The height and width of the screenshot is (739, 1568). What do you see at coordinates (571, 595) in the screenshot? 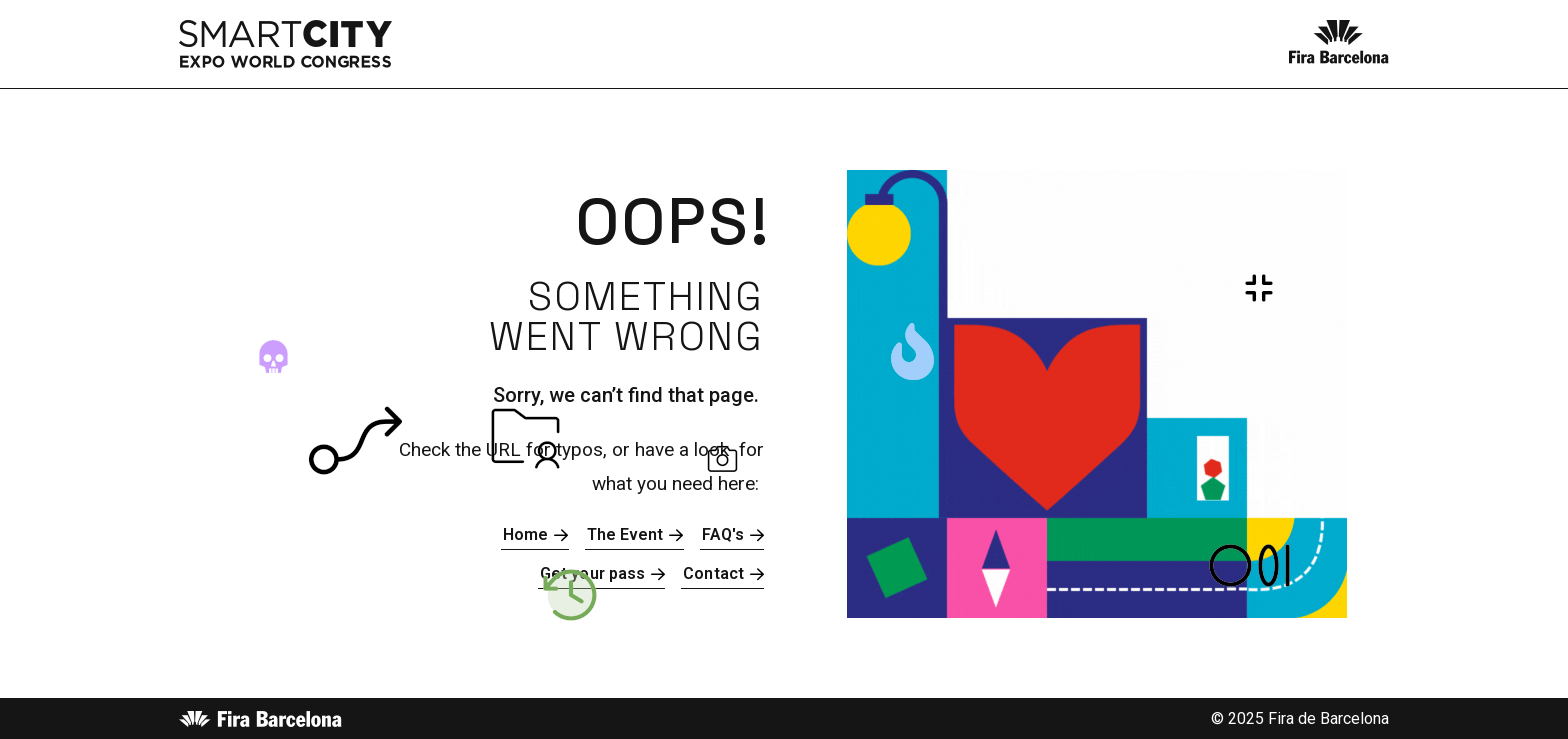
I see `undo or revert to a previous state` at bounding box center [571, 595].